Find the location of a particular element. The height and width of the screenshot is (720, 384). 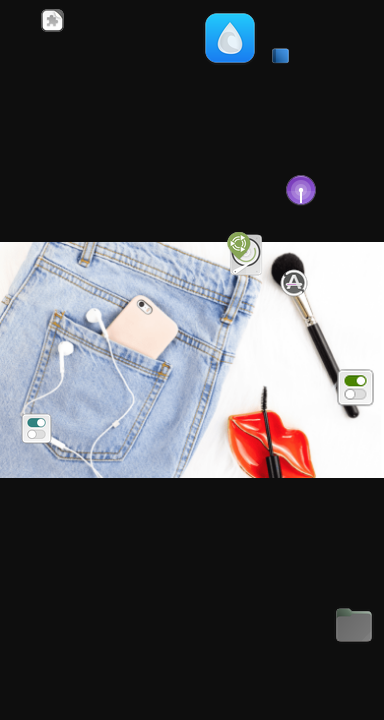

open deluge torrent client is located at coordinates (230, 38).